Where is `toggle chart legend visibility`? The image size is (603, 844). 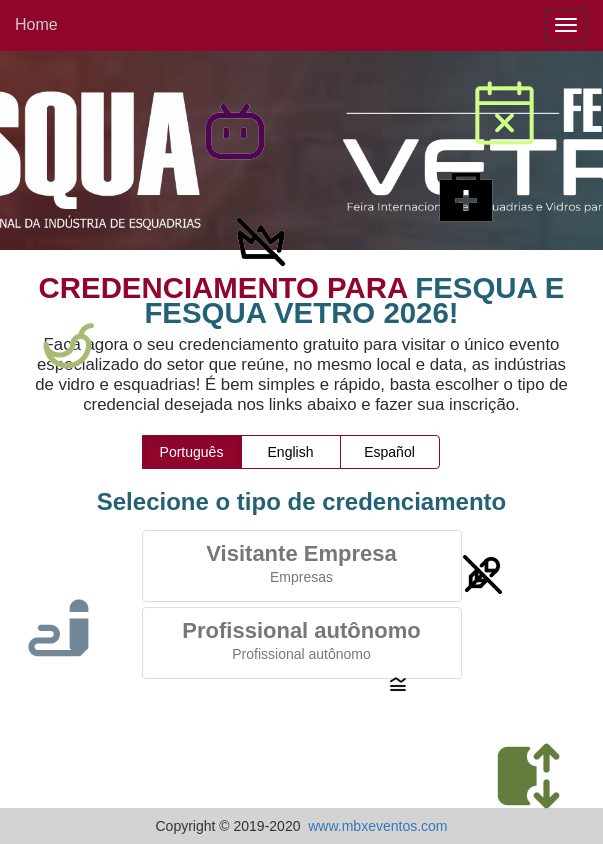 toggle chart legend visibility is located at coordinates (398, 684).